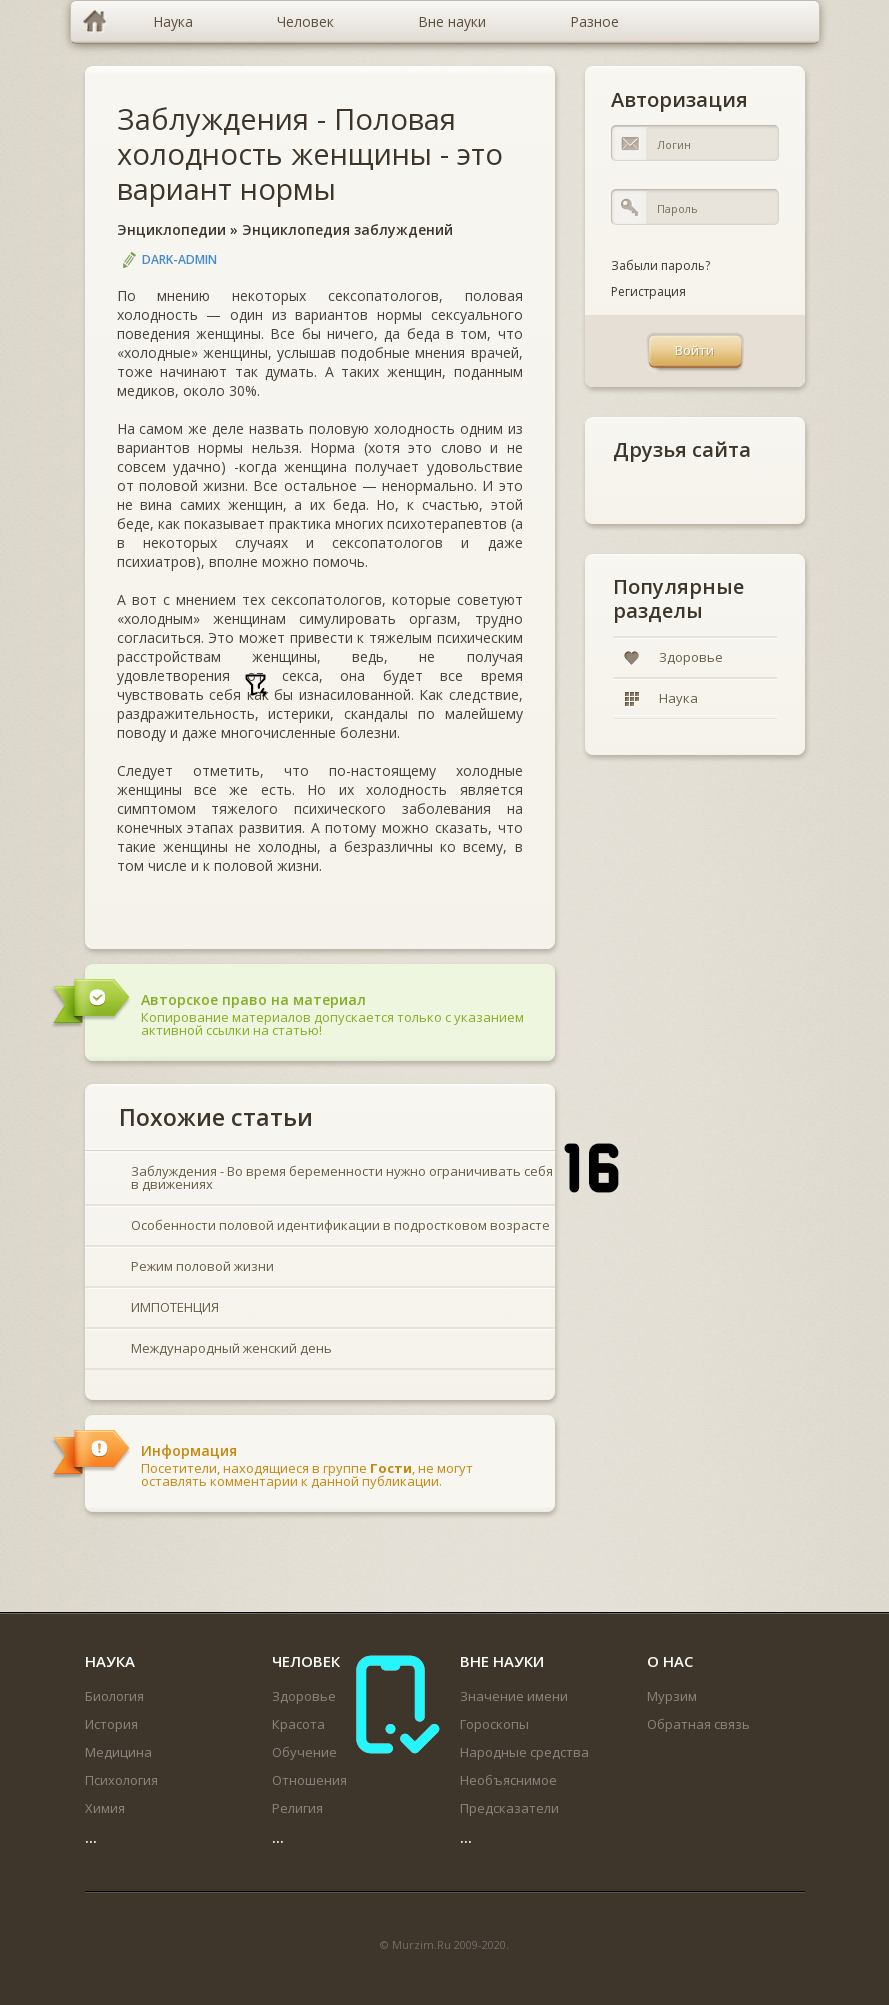  What do you see at coordinates (255, 684) in the screenshot?
I see `apply quick or instant filtering` at bounding box center [255, 684].